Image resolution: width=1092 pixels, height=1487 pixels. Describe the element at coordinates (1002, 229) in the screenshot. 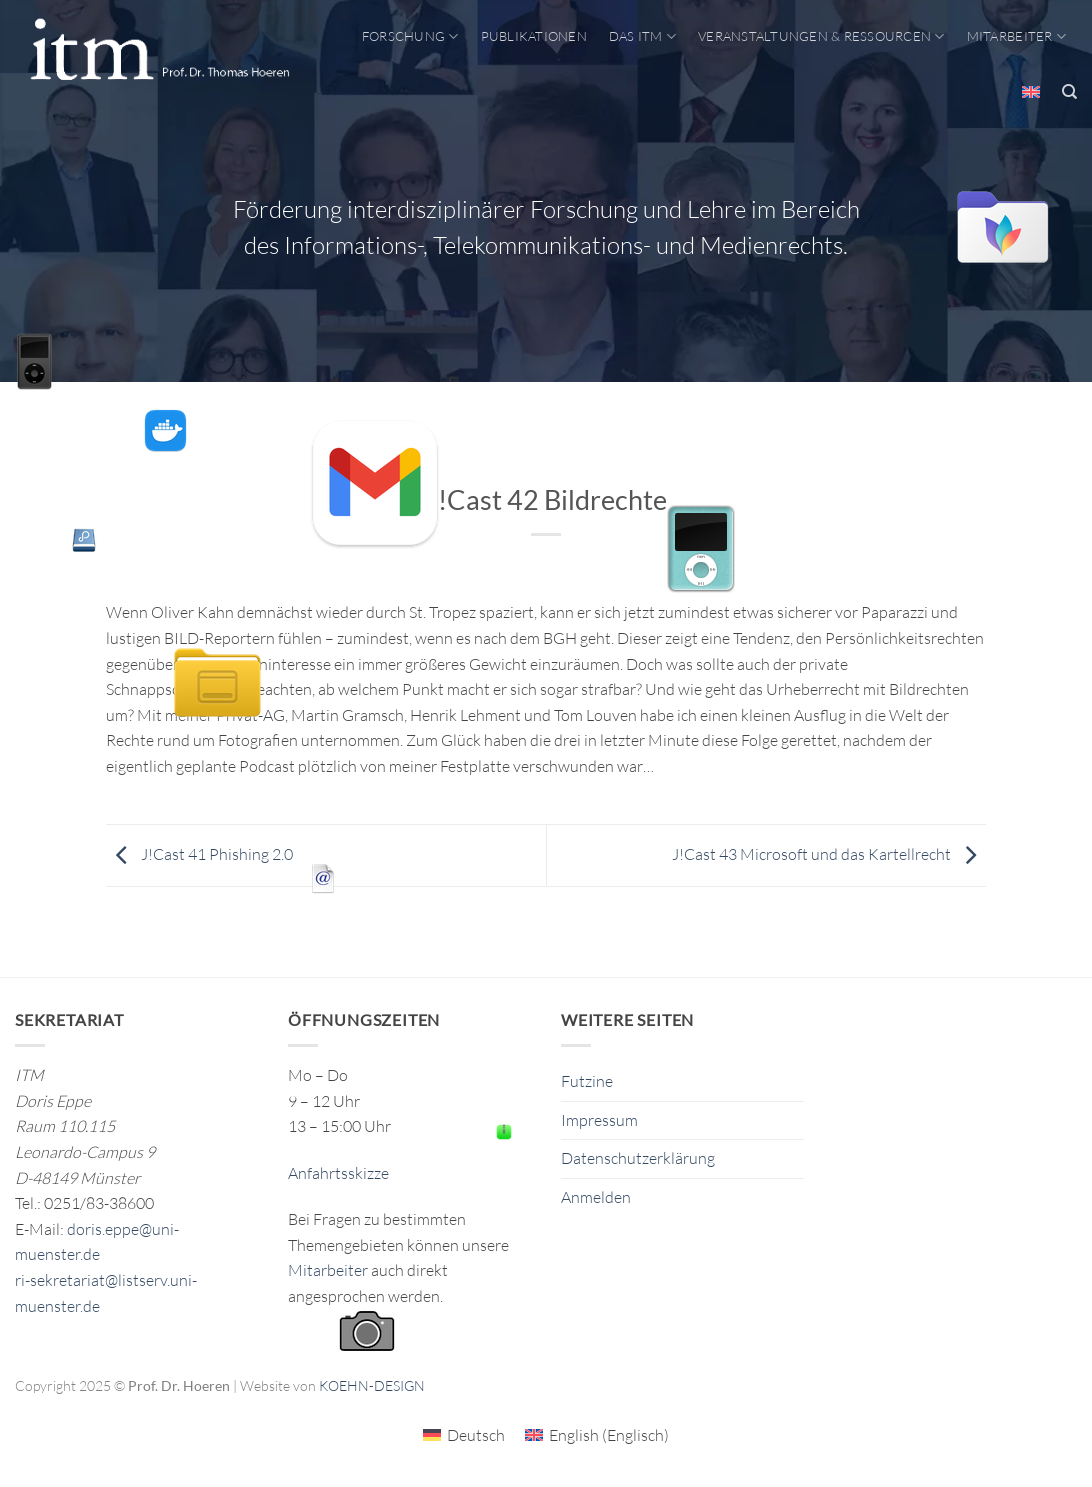

I see `open mindnode documents folder` at that location.